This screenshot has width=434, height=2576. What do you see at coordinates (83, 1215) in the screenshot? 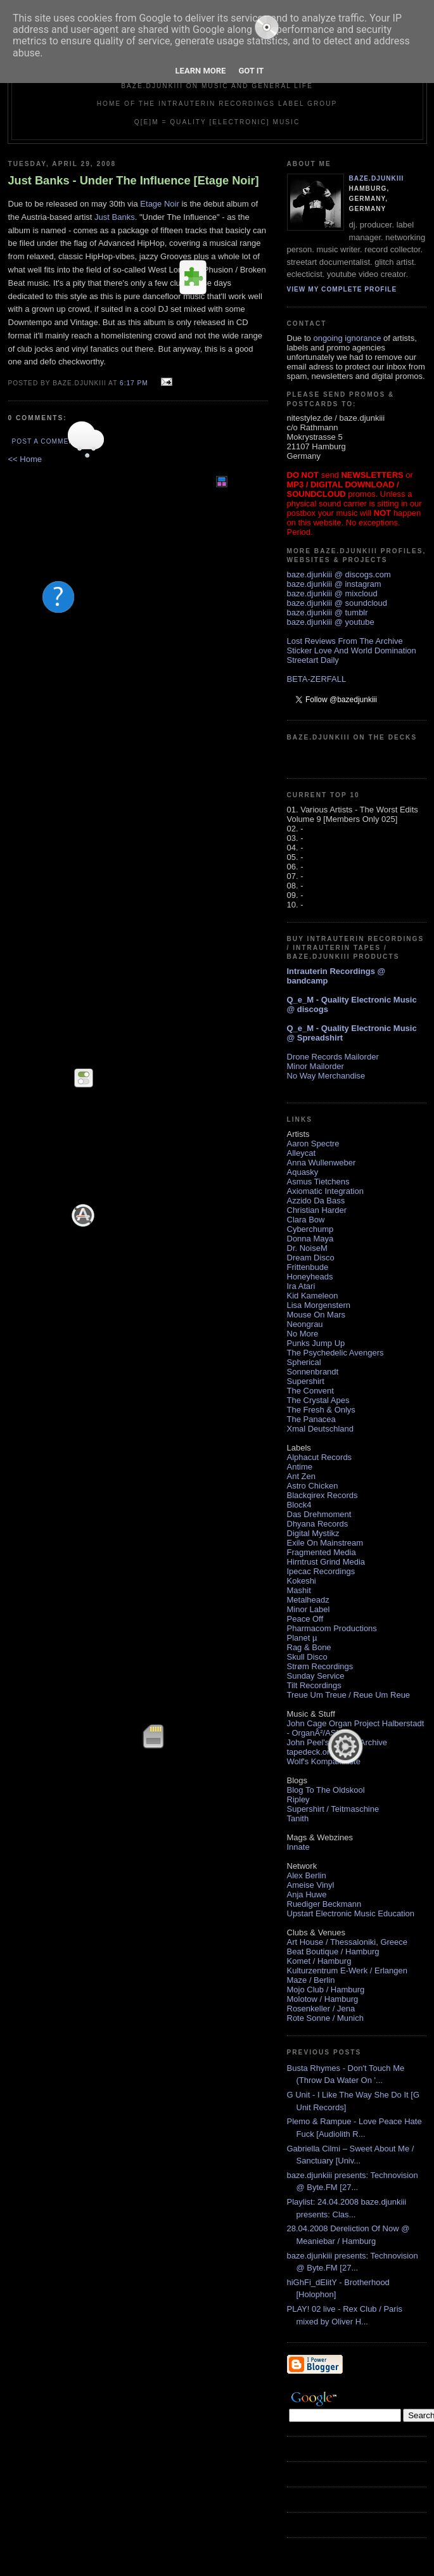
I see `check for and install system software updates` at bounding box center [83, 1215].